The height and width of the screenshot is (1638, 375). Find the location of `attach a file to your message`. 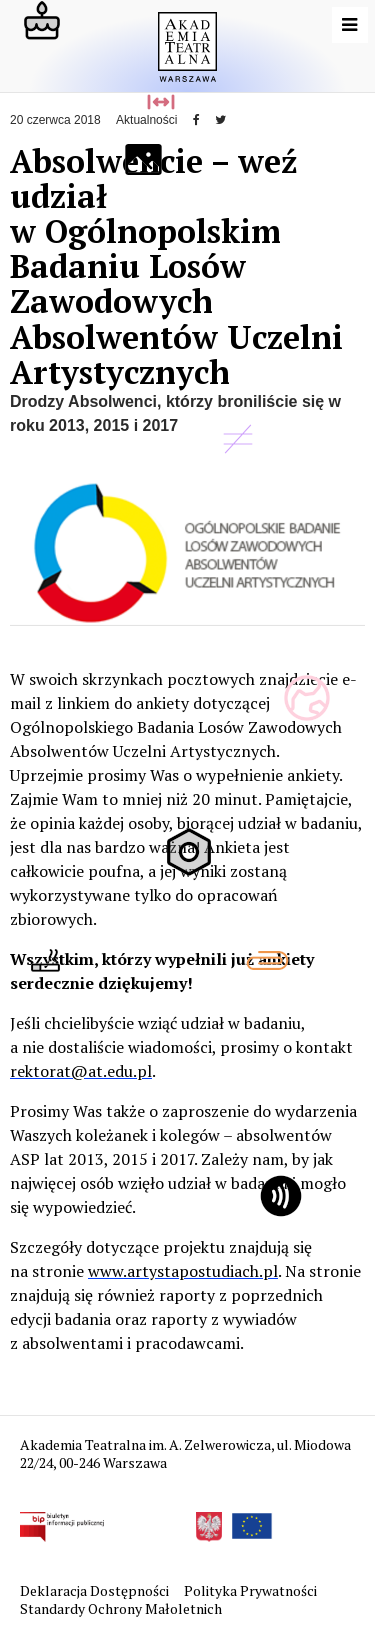

attach a file to your message is located at coordinates (267, 960).